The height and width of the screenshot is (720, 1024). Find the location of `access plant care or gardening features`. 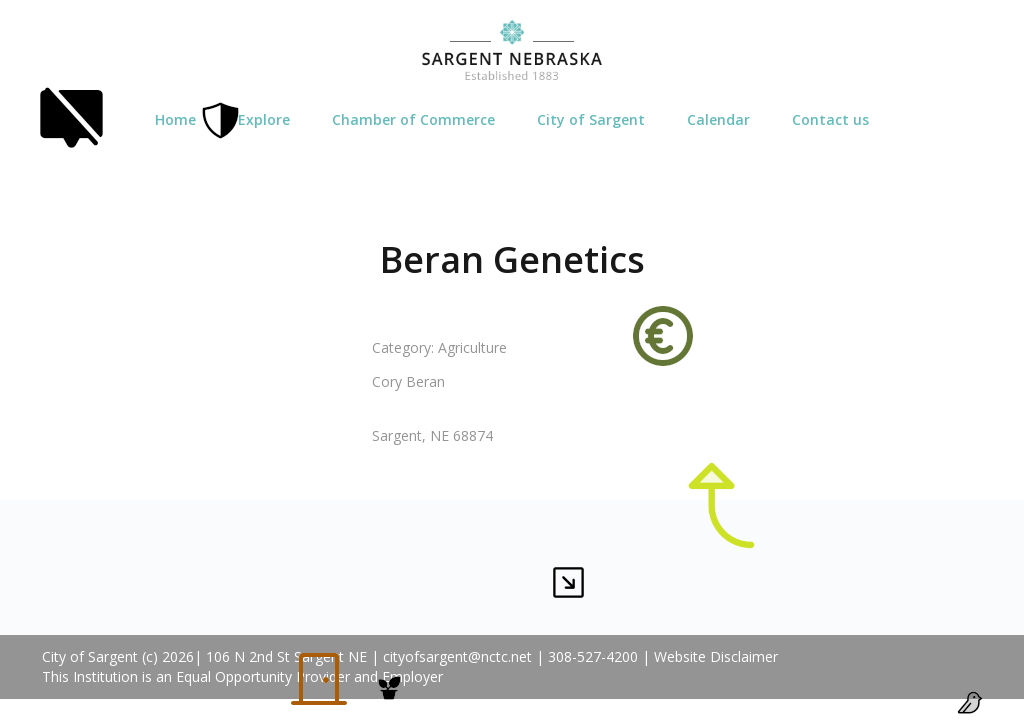

access plant care or gardening features is located at coordinates (389, 688).